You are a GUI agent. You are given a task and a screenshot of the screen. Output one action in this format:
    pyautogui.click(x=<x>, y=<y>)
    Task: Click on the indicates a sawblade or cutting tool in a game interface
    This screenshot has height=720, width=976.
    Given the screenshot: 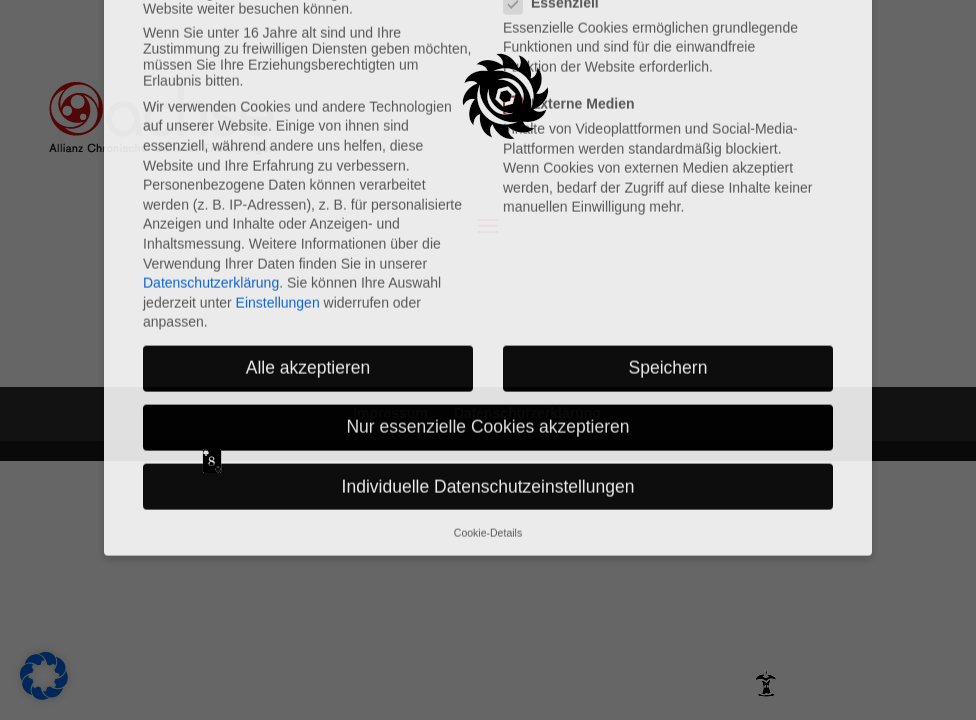 What is the action you would take?
    pyautogui.click(x=505, y=95)
    